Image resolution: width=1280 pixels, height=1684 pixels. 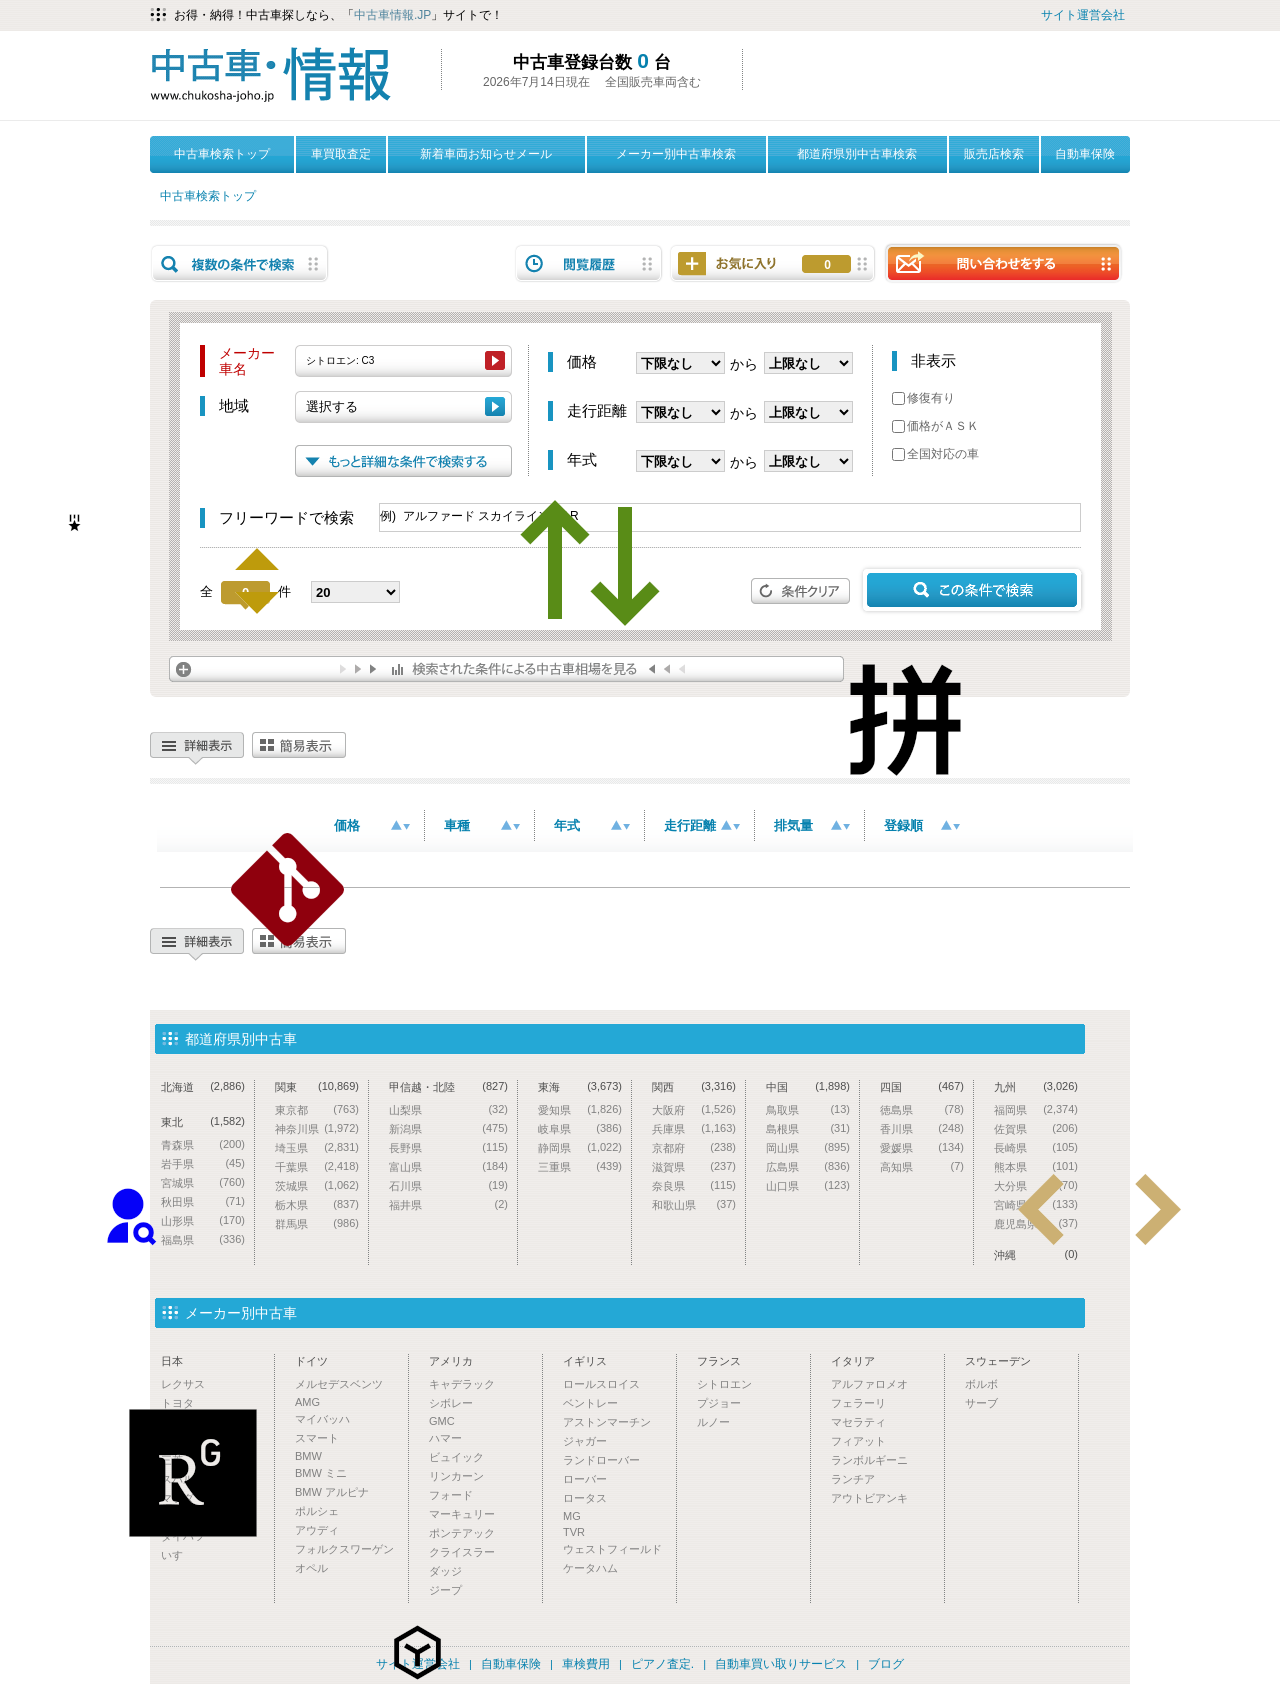 I want to click on indicates an achievement or award earned, so click(x=74, y=522).